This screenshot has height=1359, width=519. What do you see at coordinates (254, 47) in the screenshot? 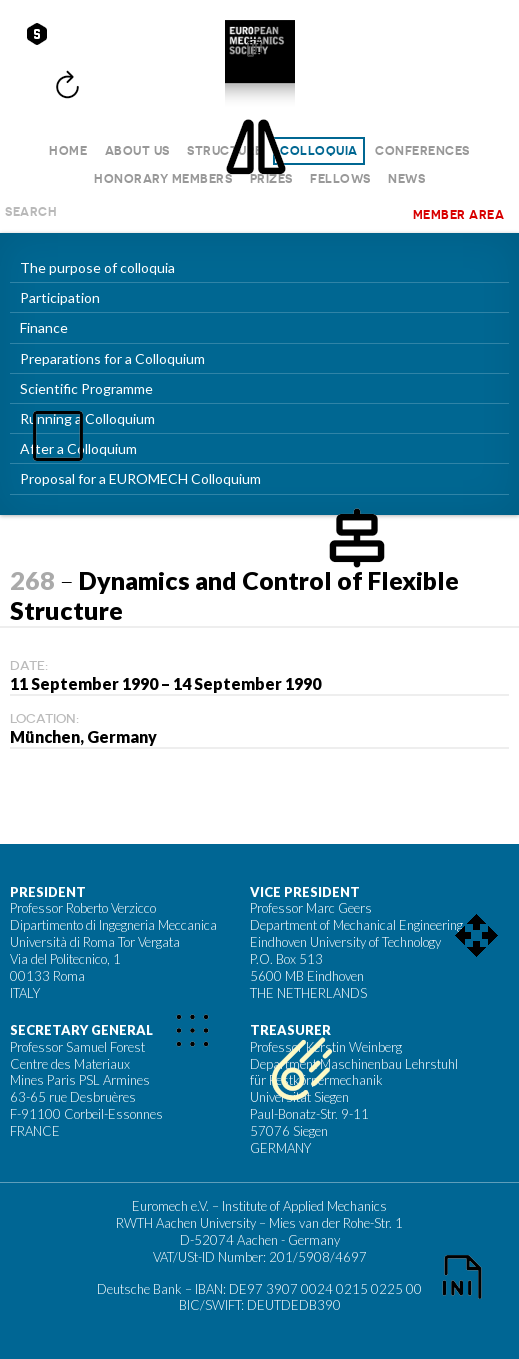
I see `align selected elements to the top` at bounding box center [254, 47].